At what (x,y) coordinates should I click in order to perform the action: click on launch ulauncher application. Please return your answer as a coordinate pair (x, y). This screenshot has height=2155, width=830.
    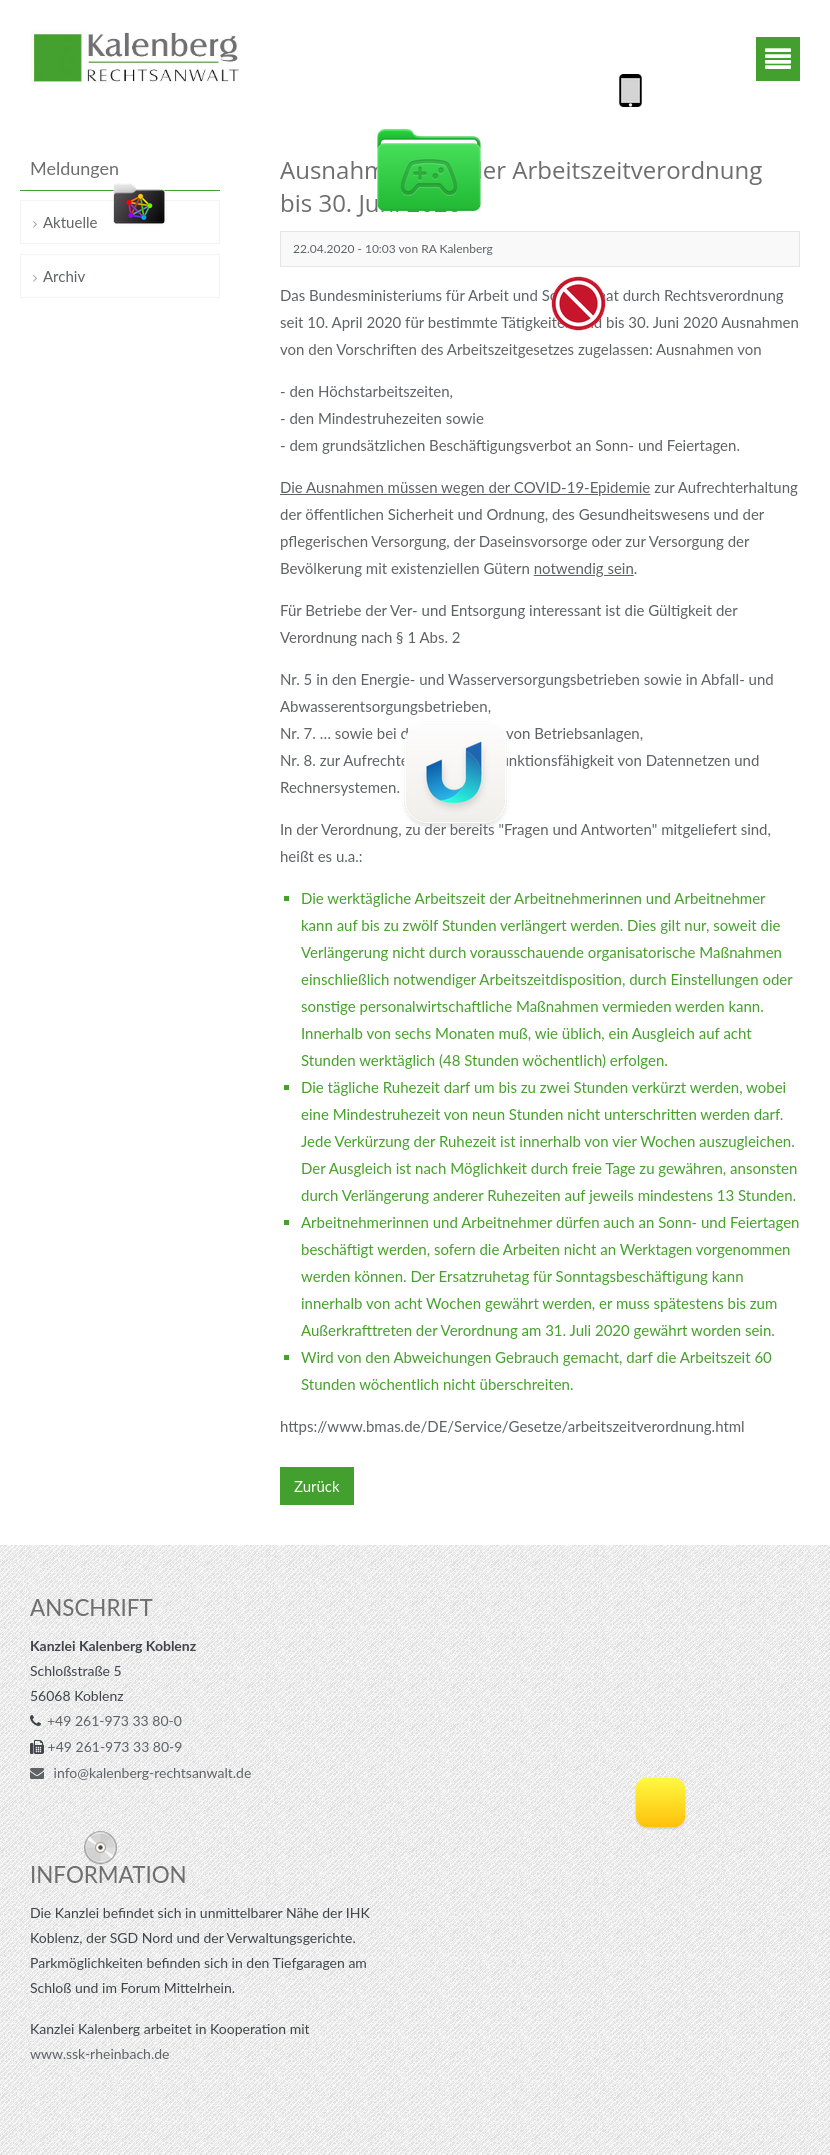
    Looking at the image, I should click on (455, 772).